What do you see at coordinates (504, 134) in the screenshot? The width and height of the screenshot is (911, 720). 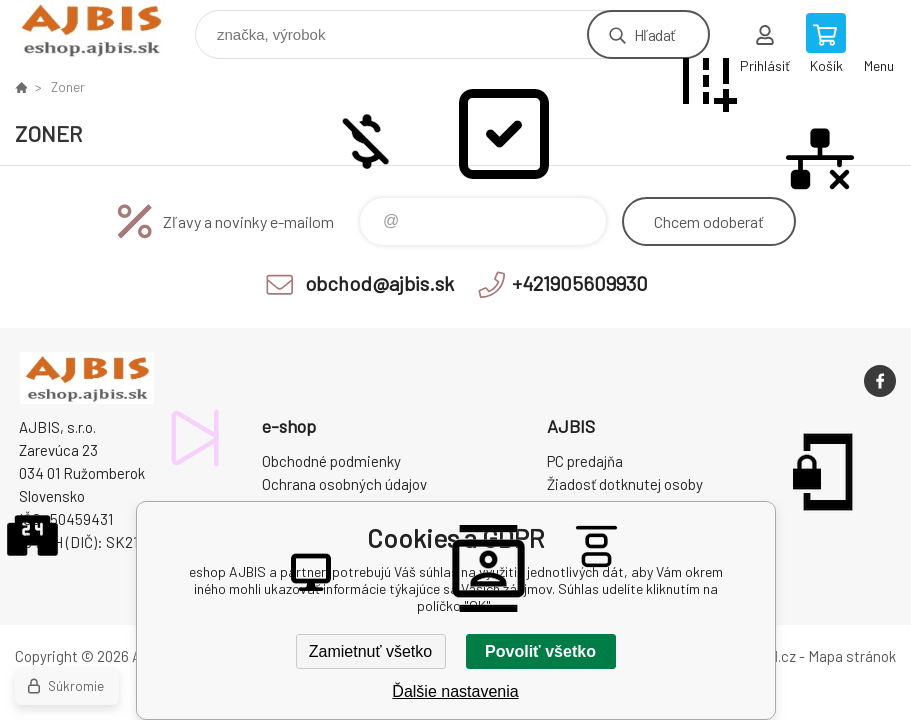 I see `mark item as complete` at bounding box center [504, 134].